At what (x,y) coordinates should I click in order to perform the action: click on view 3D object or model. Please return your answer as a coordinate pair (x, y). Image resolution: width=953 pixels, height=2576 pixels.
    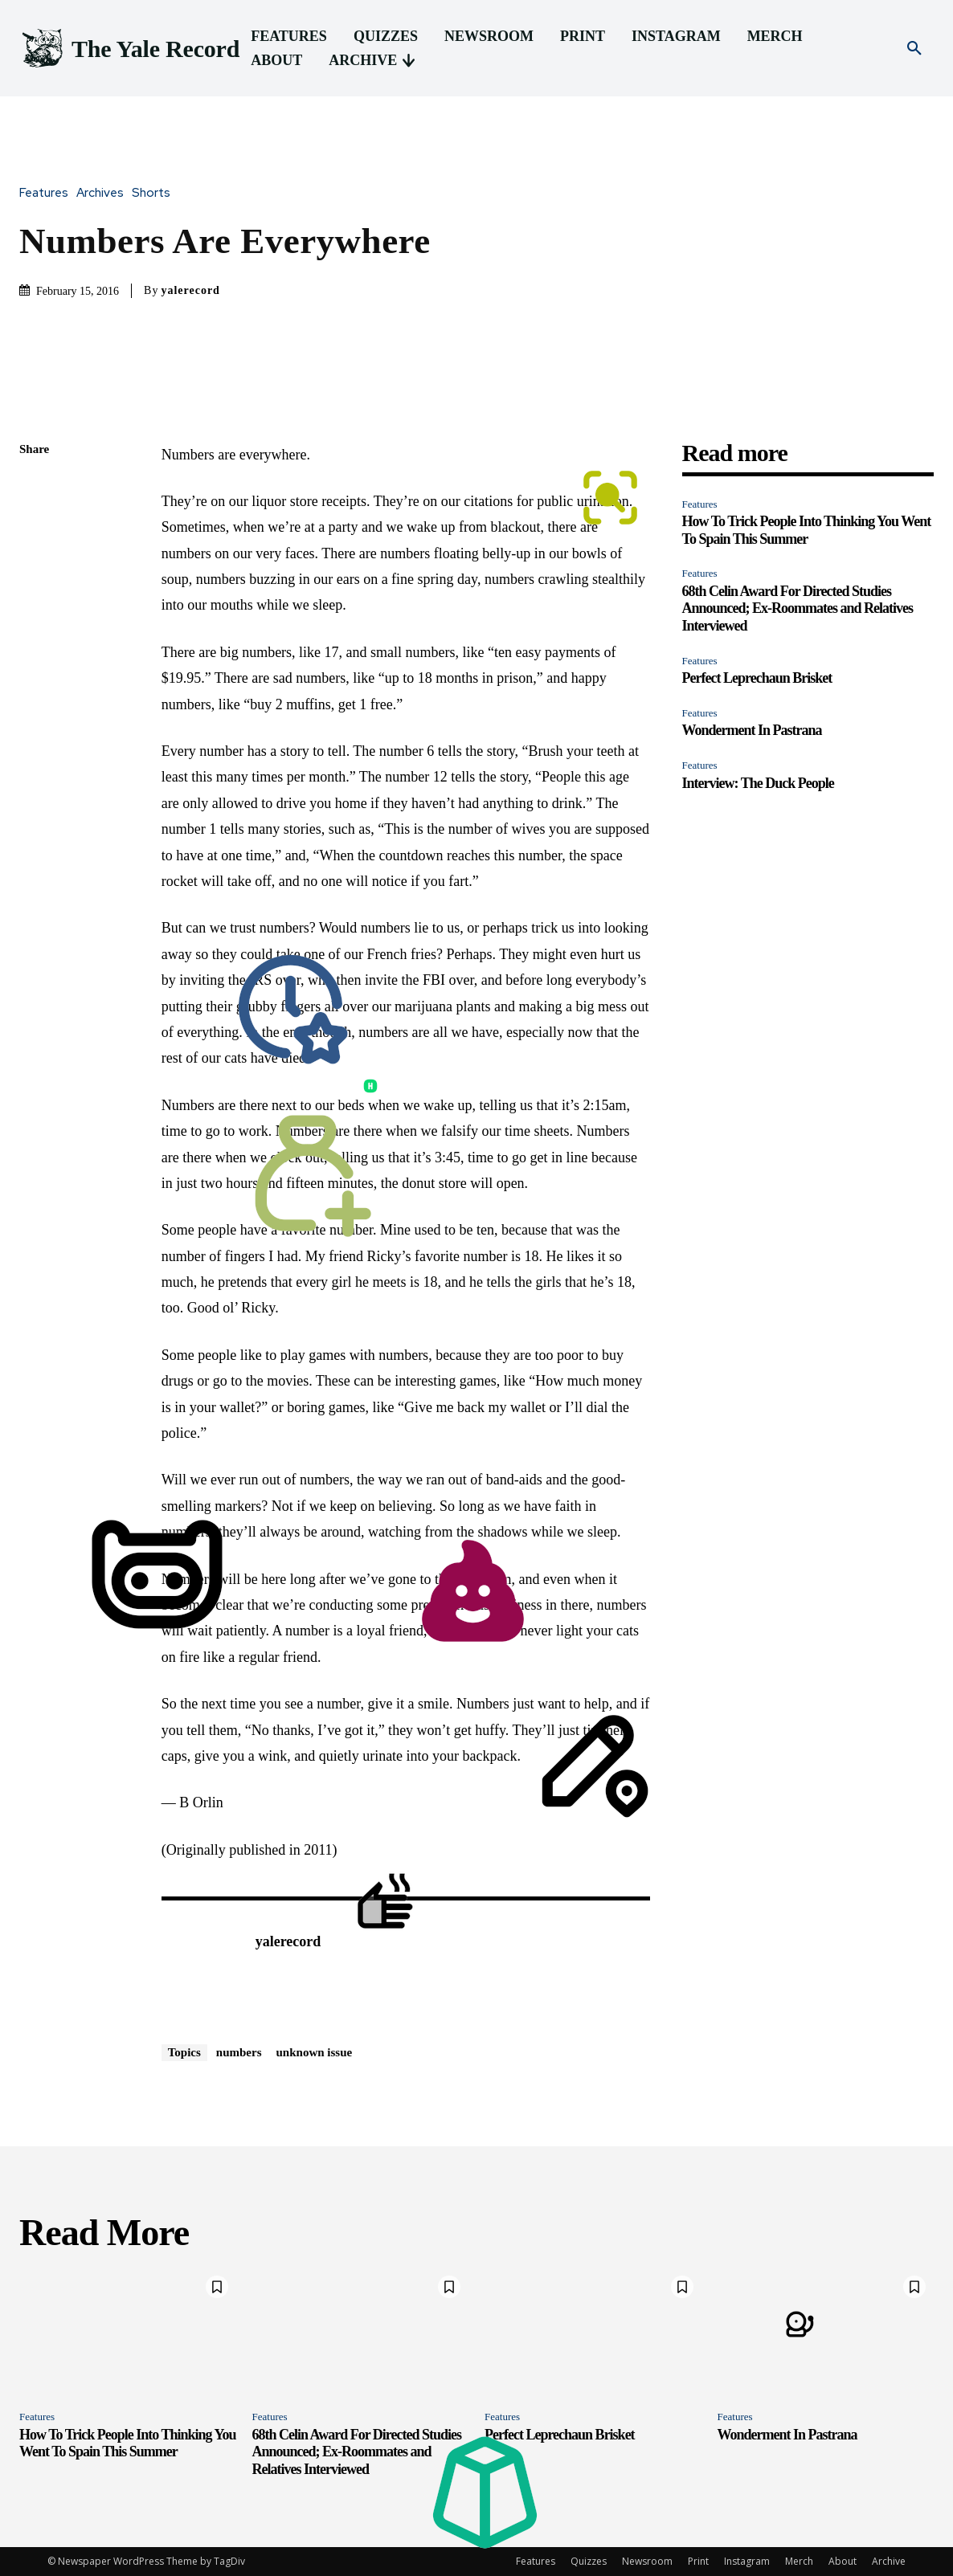
    Looking at the image, I should click on (485, 2493).